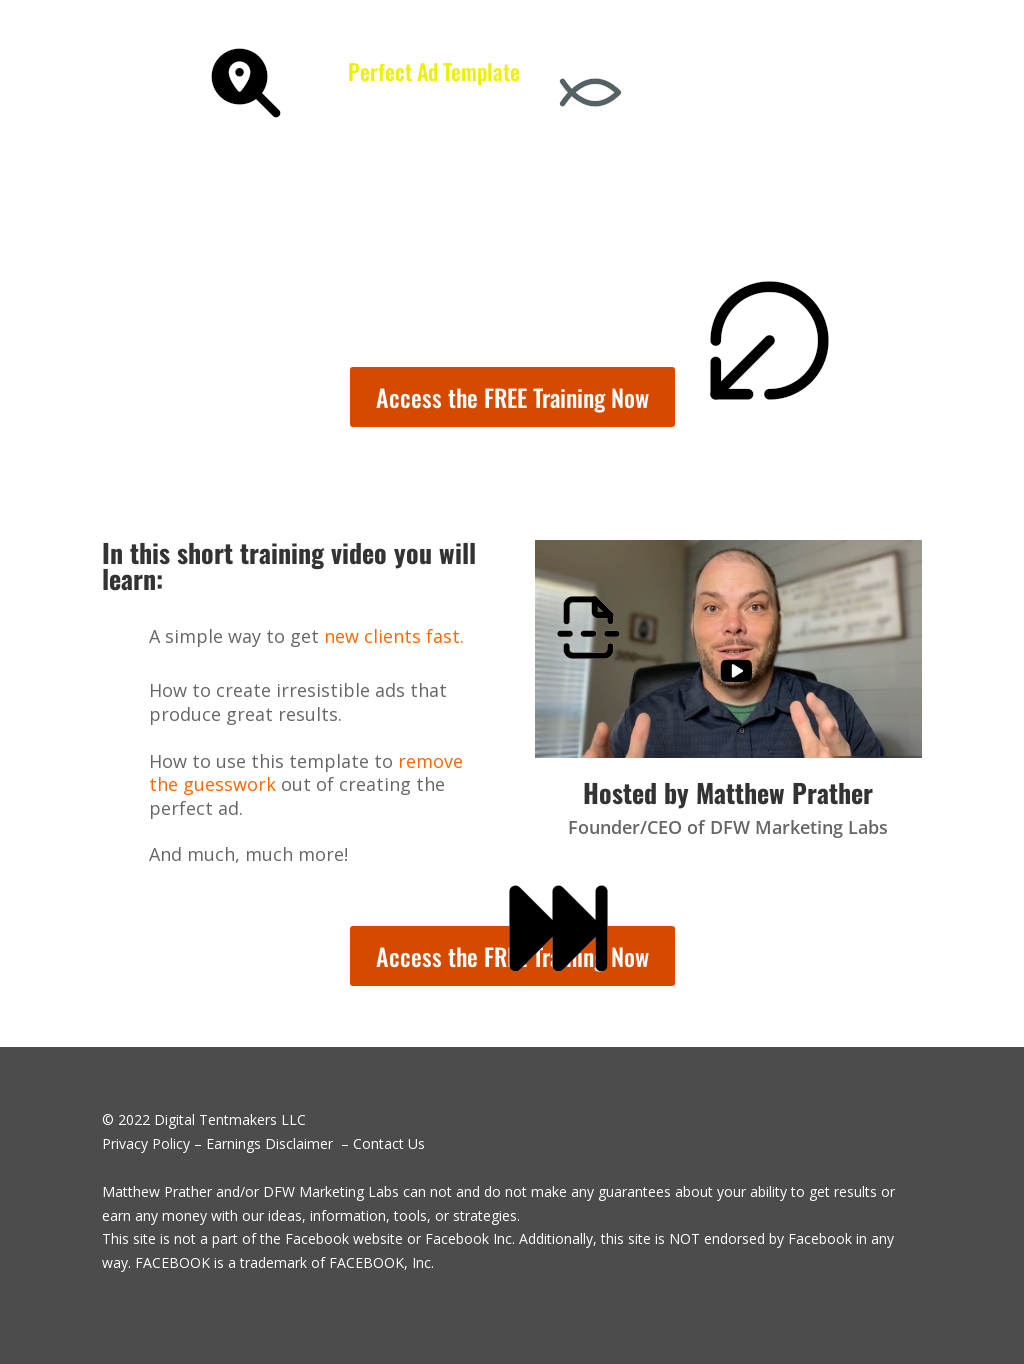  Describe the element at coordinates (590, 92) in the screenshot. I see `ichthys or christian fish symbol` at that location.